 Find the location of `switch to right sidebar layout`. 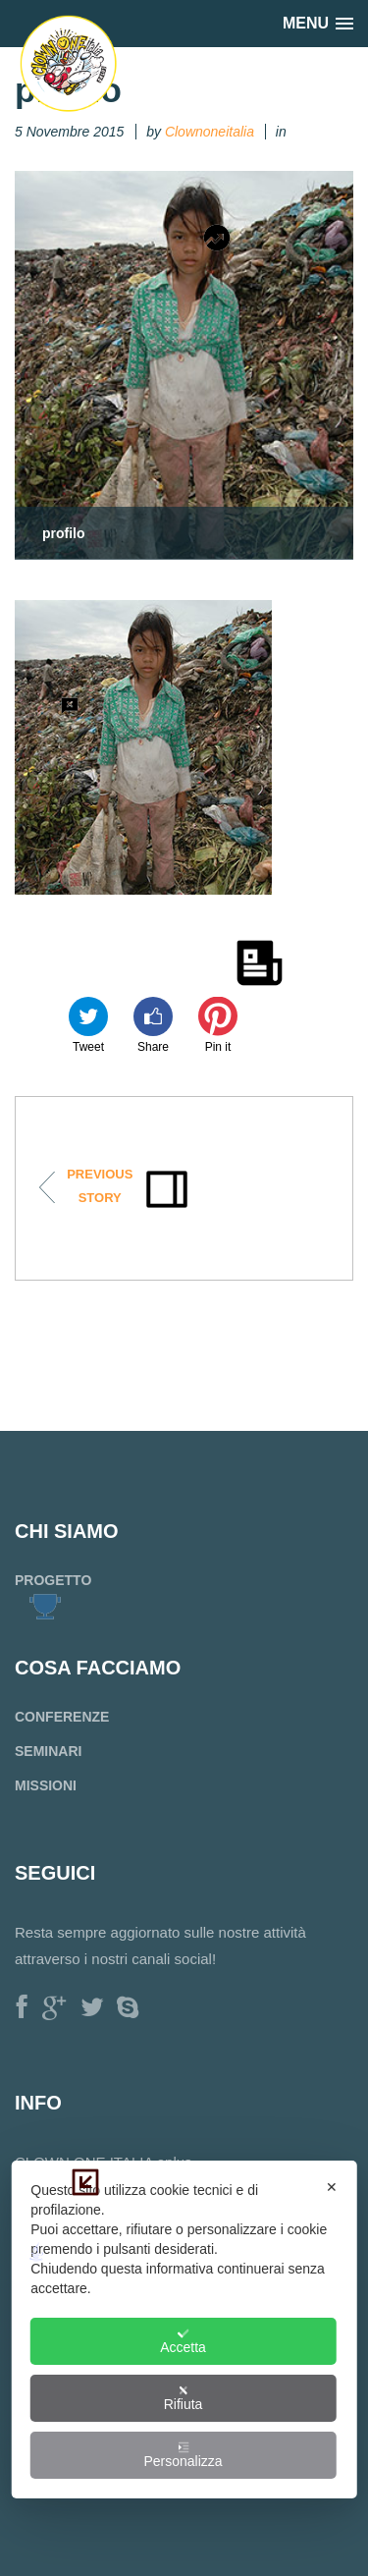

switch to right sidebar layout is located at coordinates (167, 1189).